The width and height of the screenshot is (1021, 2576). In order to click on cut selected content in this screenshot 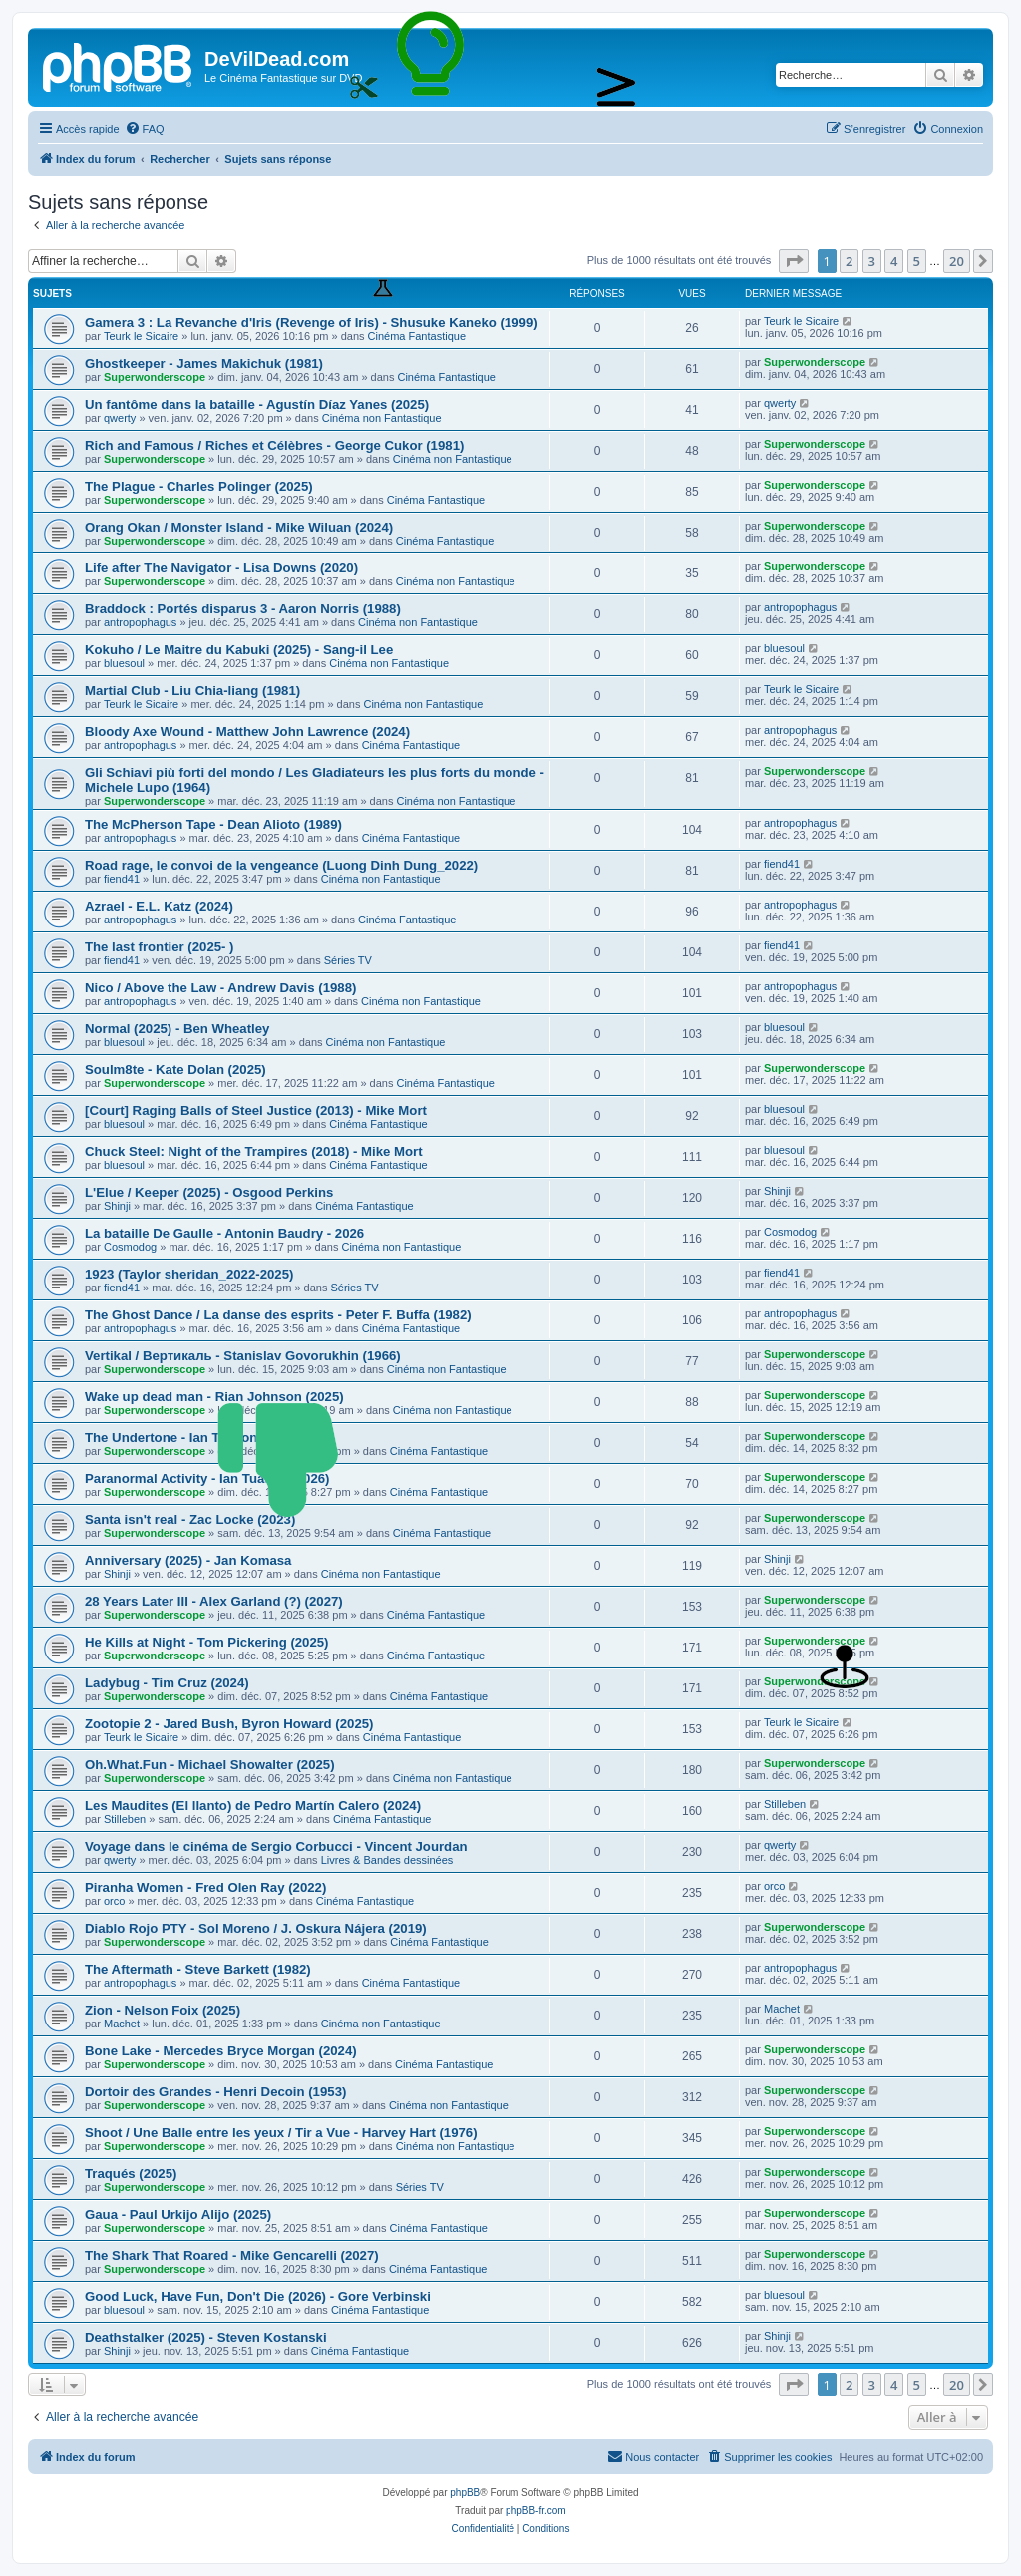, I will do `click(363, 87)`.